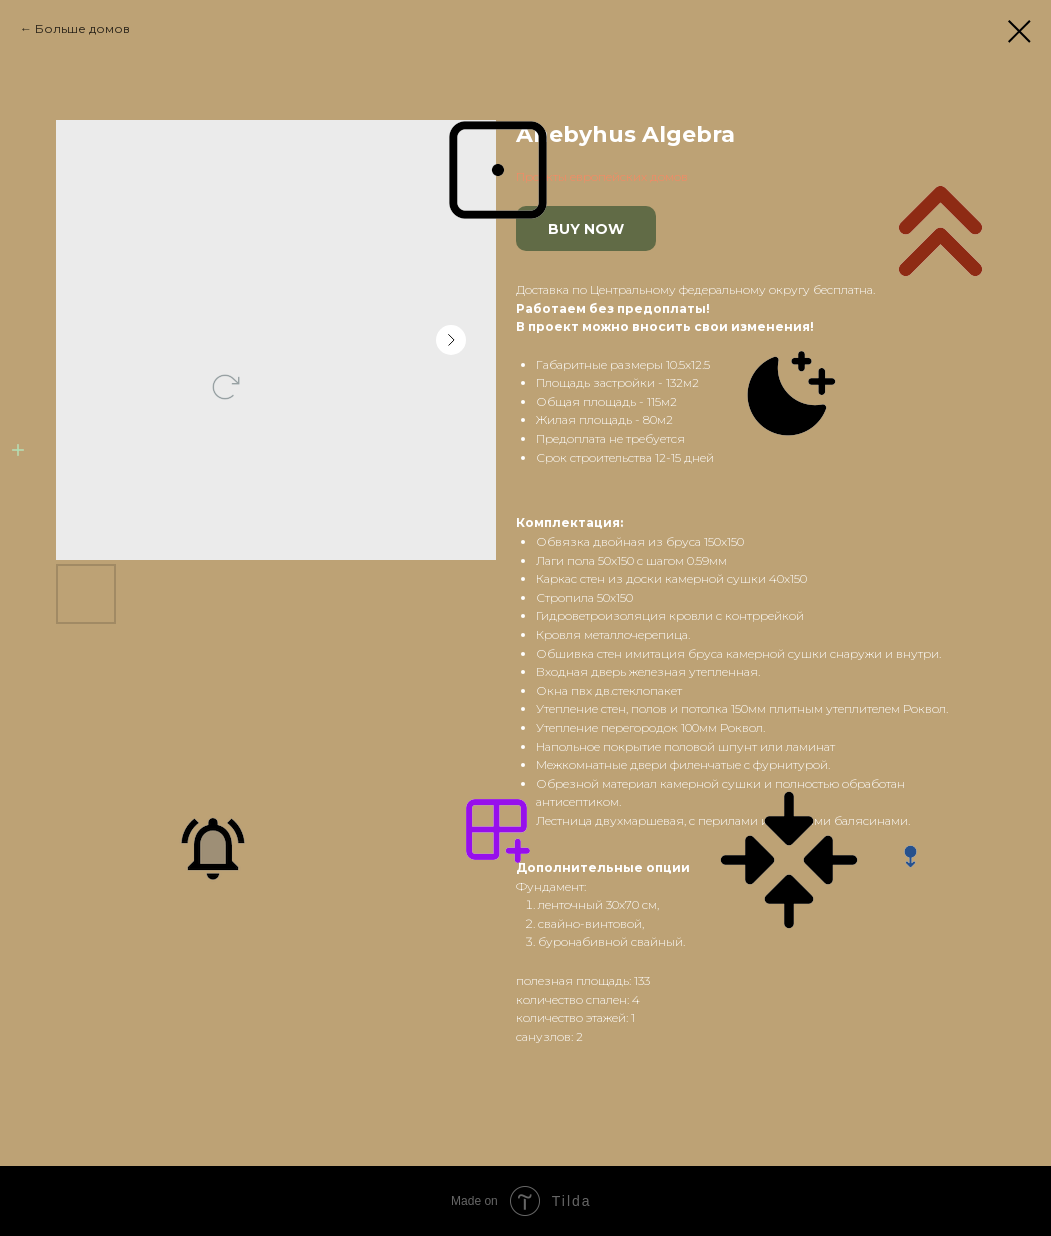  Describe the element at coordinates (213, 848) in the screenshot. I see `indicates active or incoming notifications` at that location.